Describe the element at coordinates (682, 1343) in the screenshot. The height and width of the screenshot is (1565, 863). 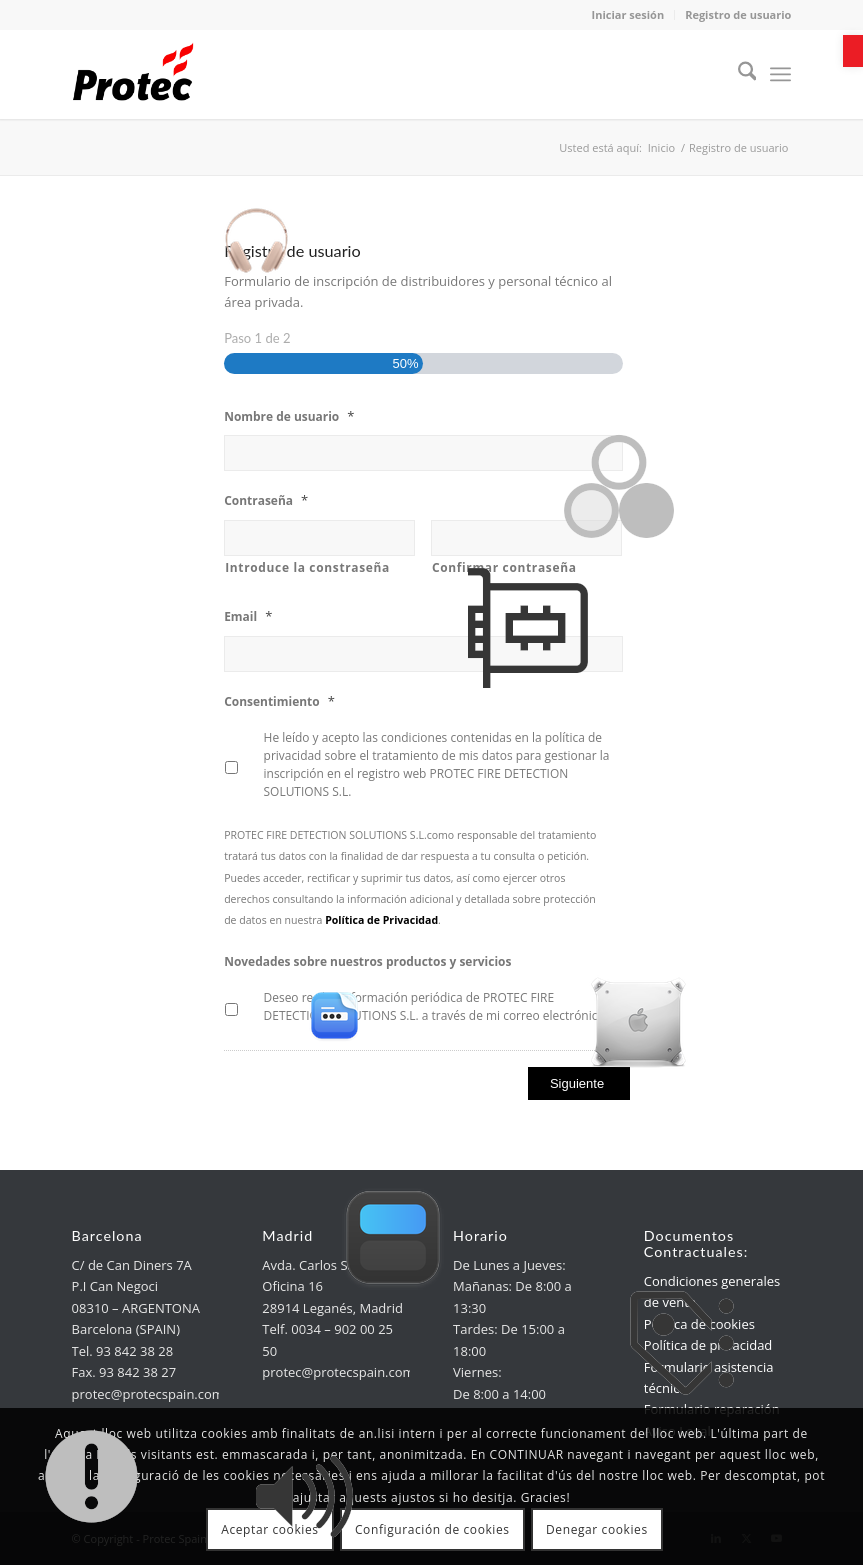
I see `view or manage music tags` at that location.